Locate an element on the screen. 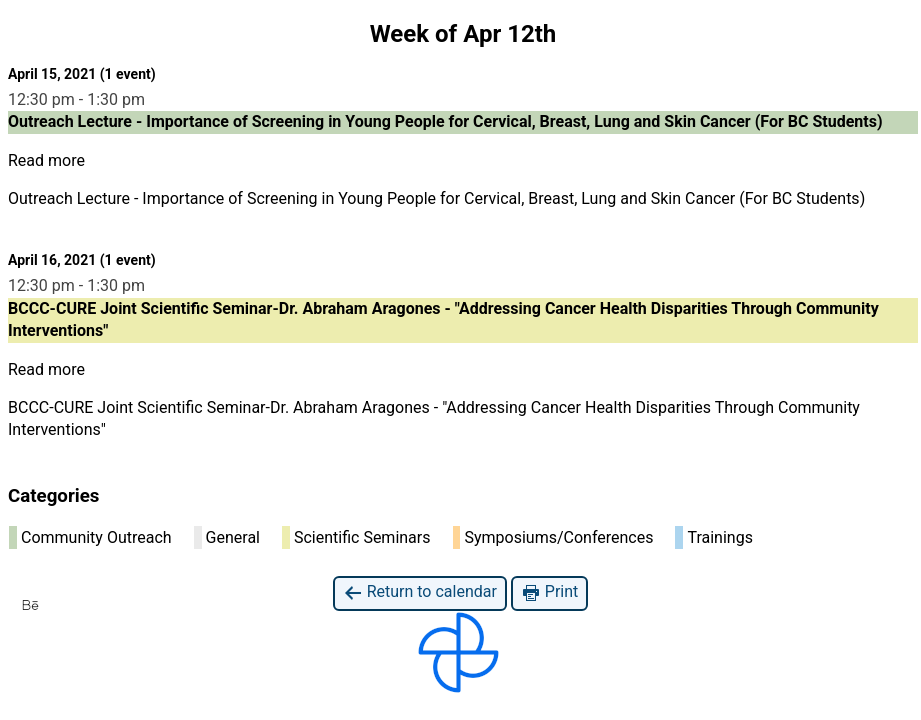 This screenshot has width=921, height=720. open google photos app is located at coordinates (458, 652).